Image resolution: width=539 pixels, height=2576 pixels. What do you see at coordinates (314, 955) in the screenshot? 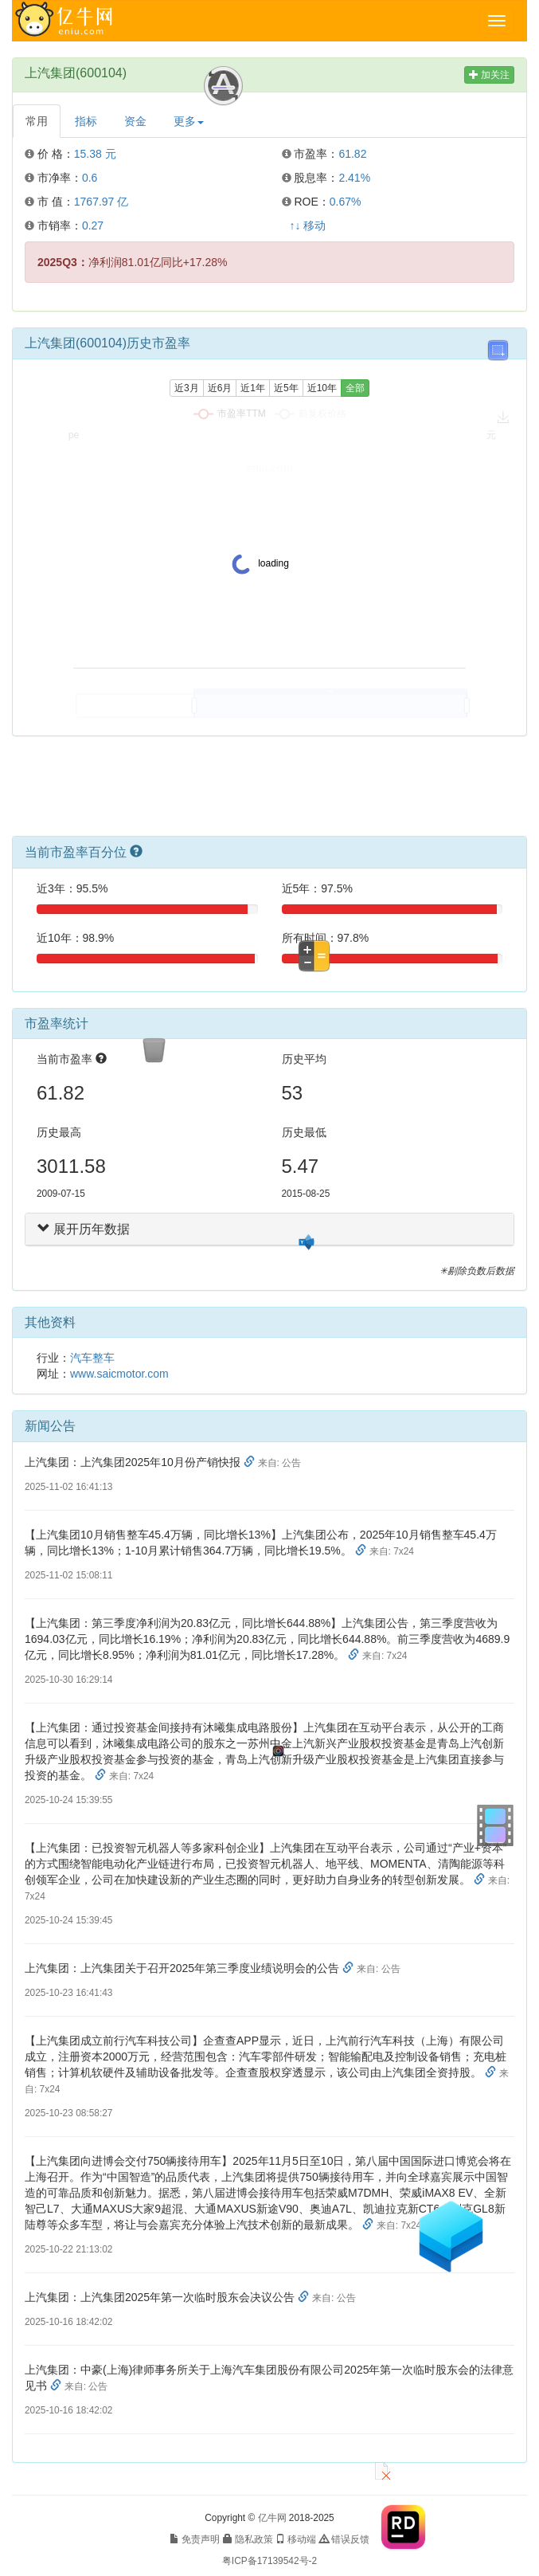
I see `open the calculator app` at bounding box center [314, 955].